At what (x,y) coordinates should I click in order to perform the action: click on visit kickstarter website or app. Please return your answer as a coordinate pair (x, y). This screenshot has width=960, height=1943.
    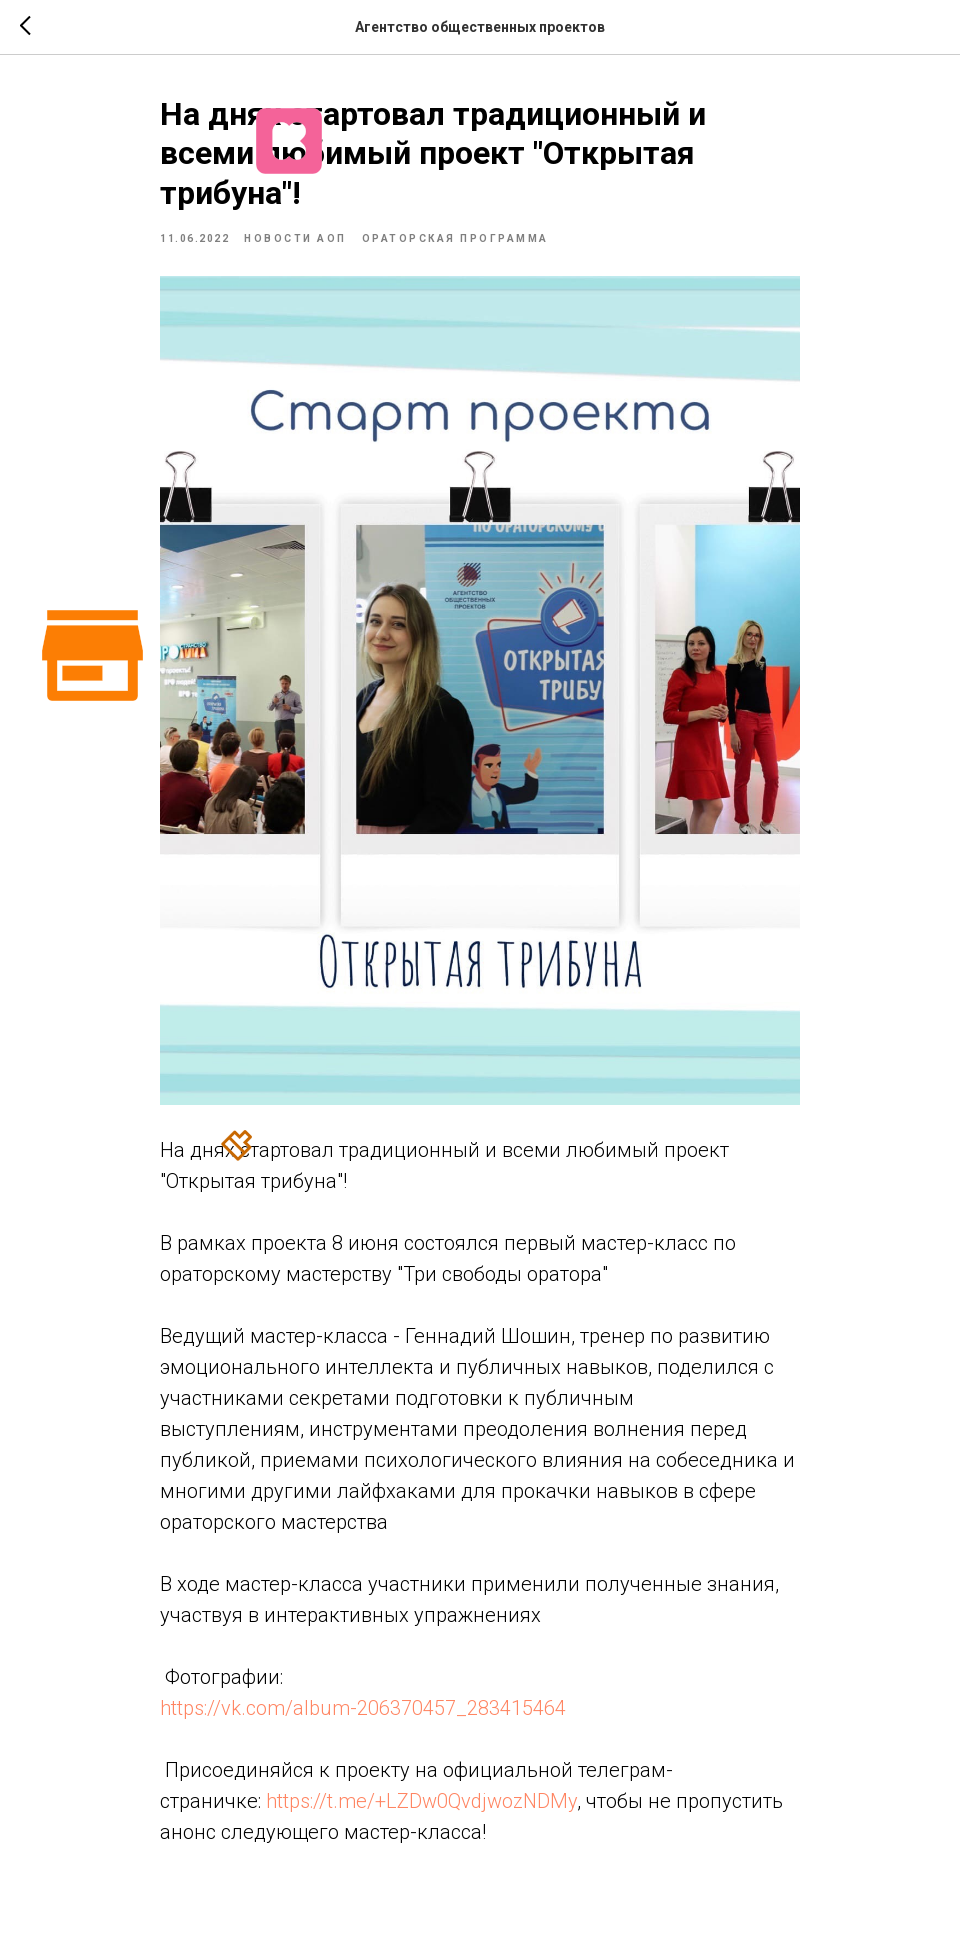
    Looking at the image, I should click on (289, 141).